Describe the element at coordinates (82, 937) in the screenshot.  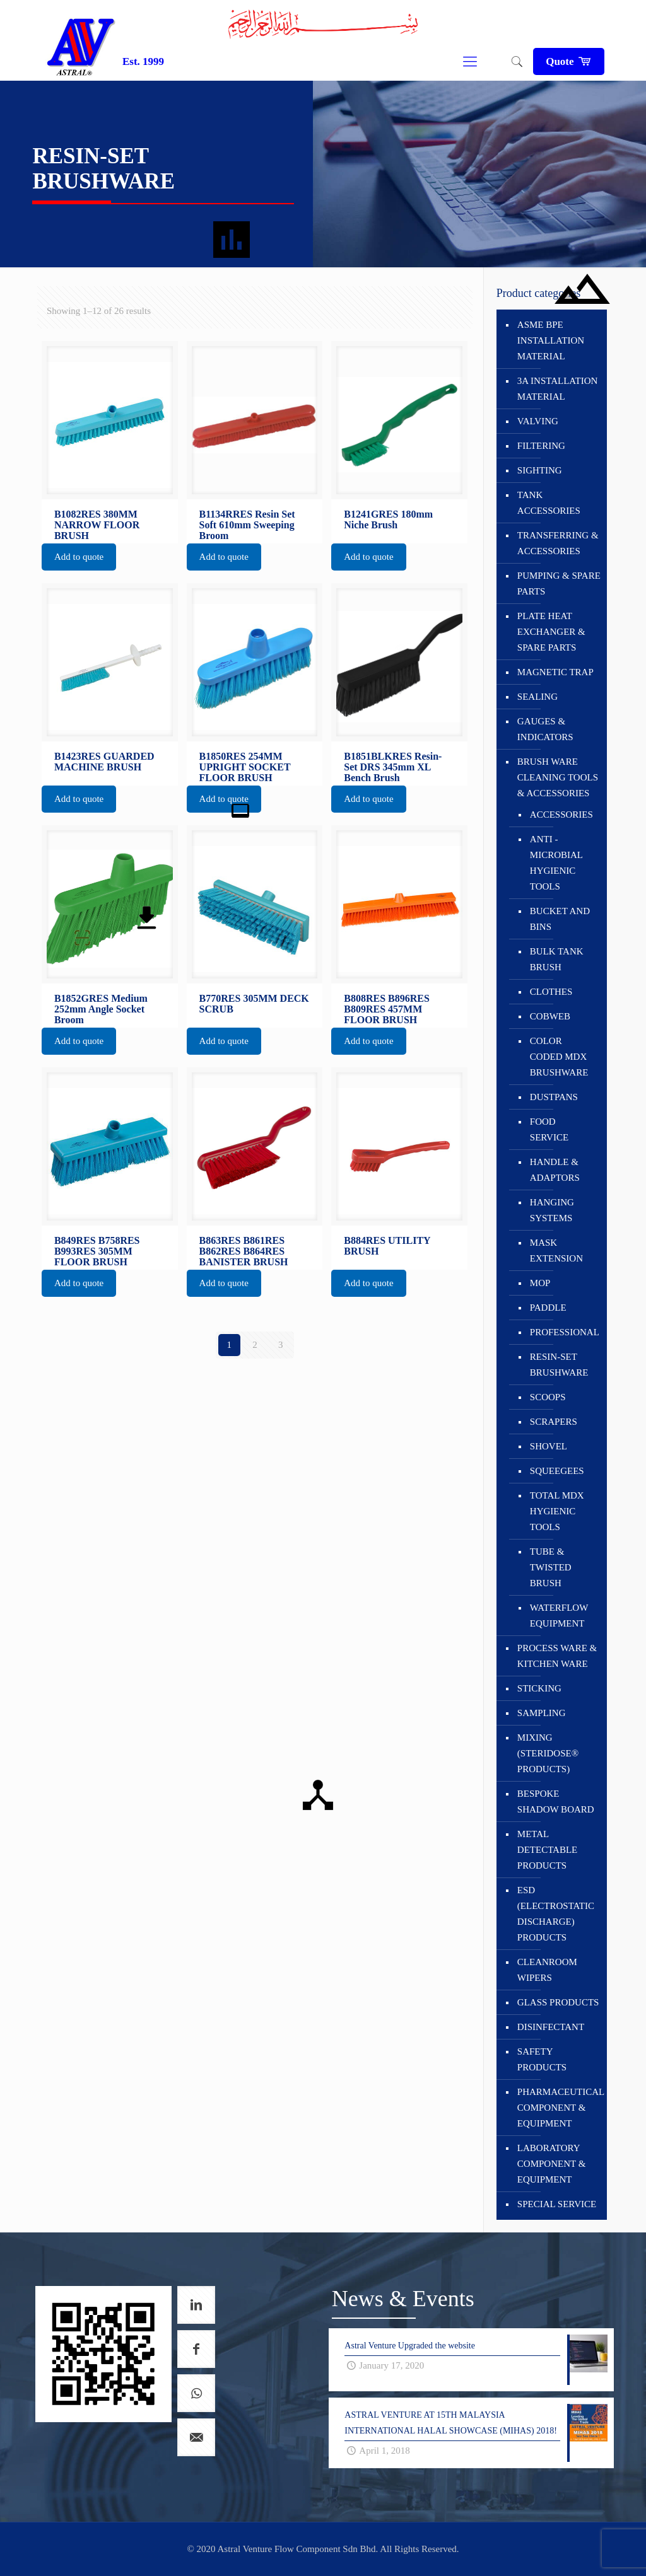
I see `scan a QR code or barcode` at that location.